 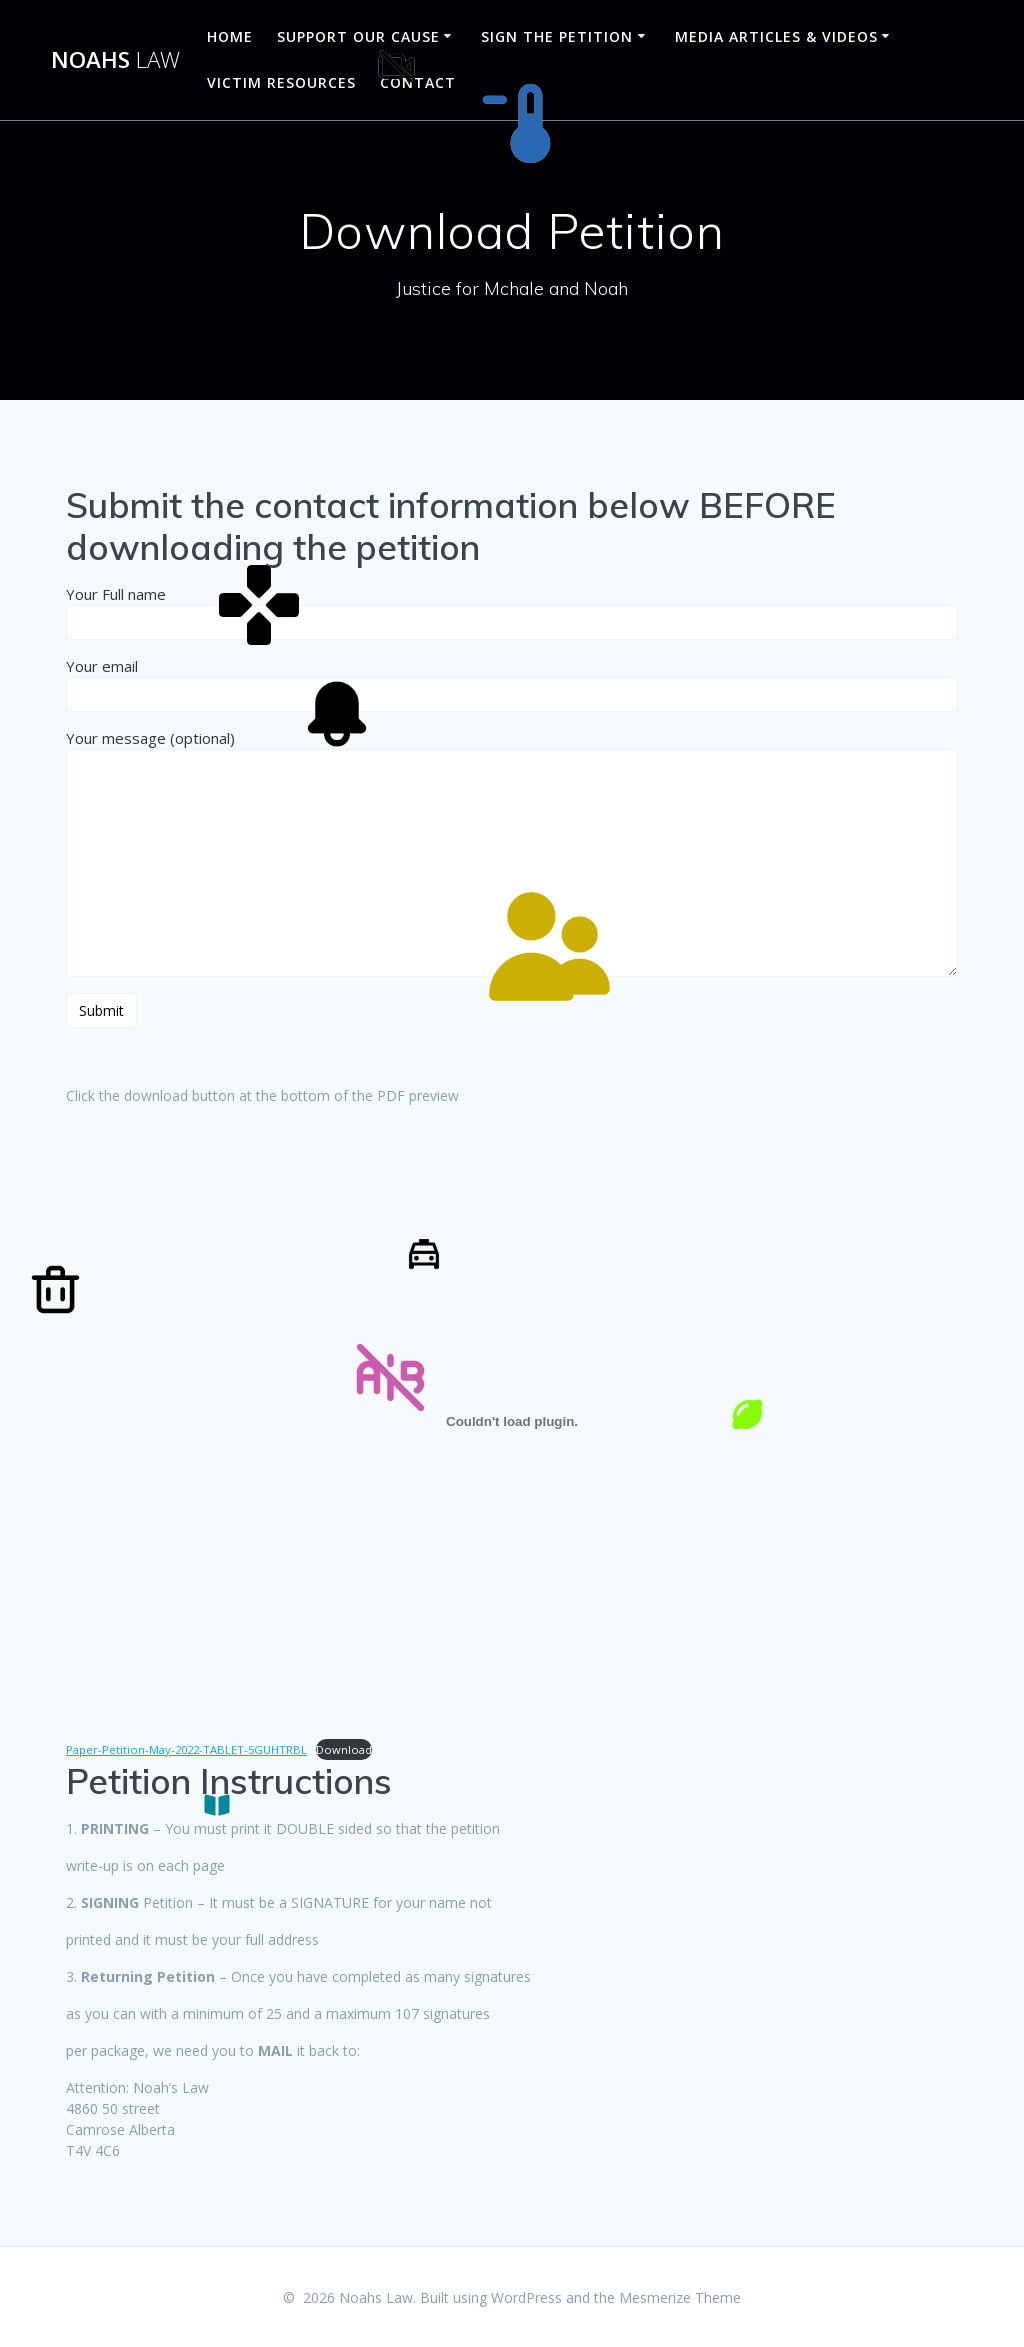 I want to click on open reading mode or e-reader, so click(x=217, y=1805).